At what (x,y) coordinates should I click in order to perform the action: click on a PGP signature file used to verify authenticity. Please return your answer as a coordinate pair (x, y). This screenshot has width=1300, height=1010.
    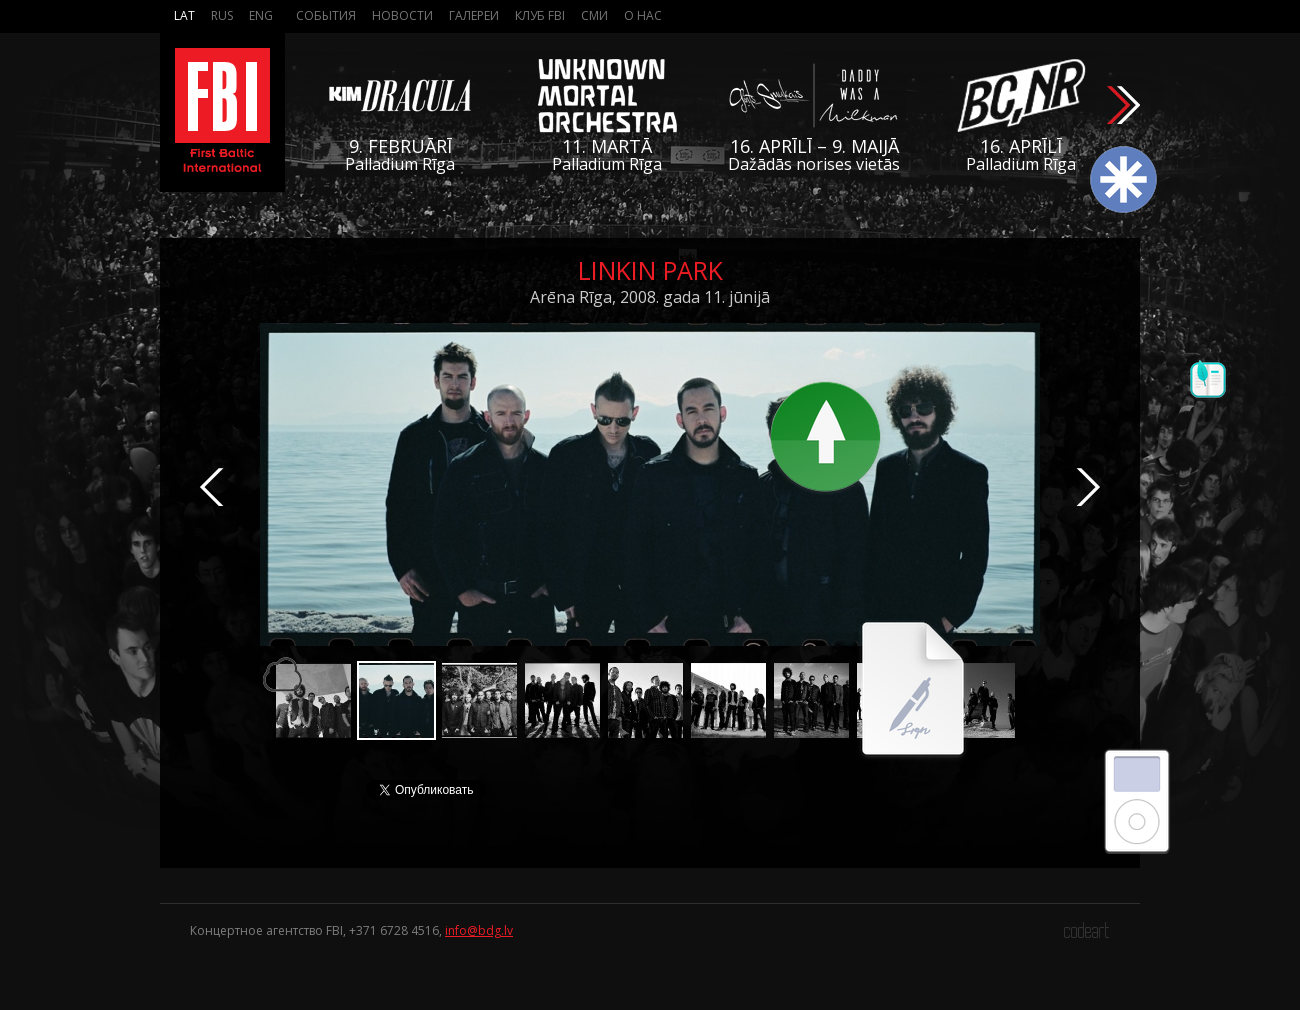
    Looking at the image, I should click on (913, 691).